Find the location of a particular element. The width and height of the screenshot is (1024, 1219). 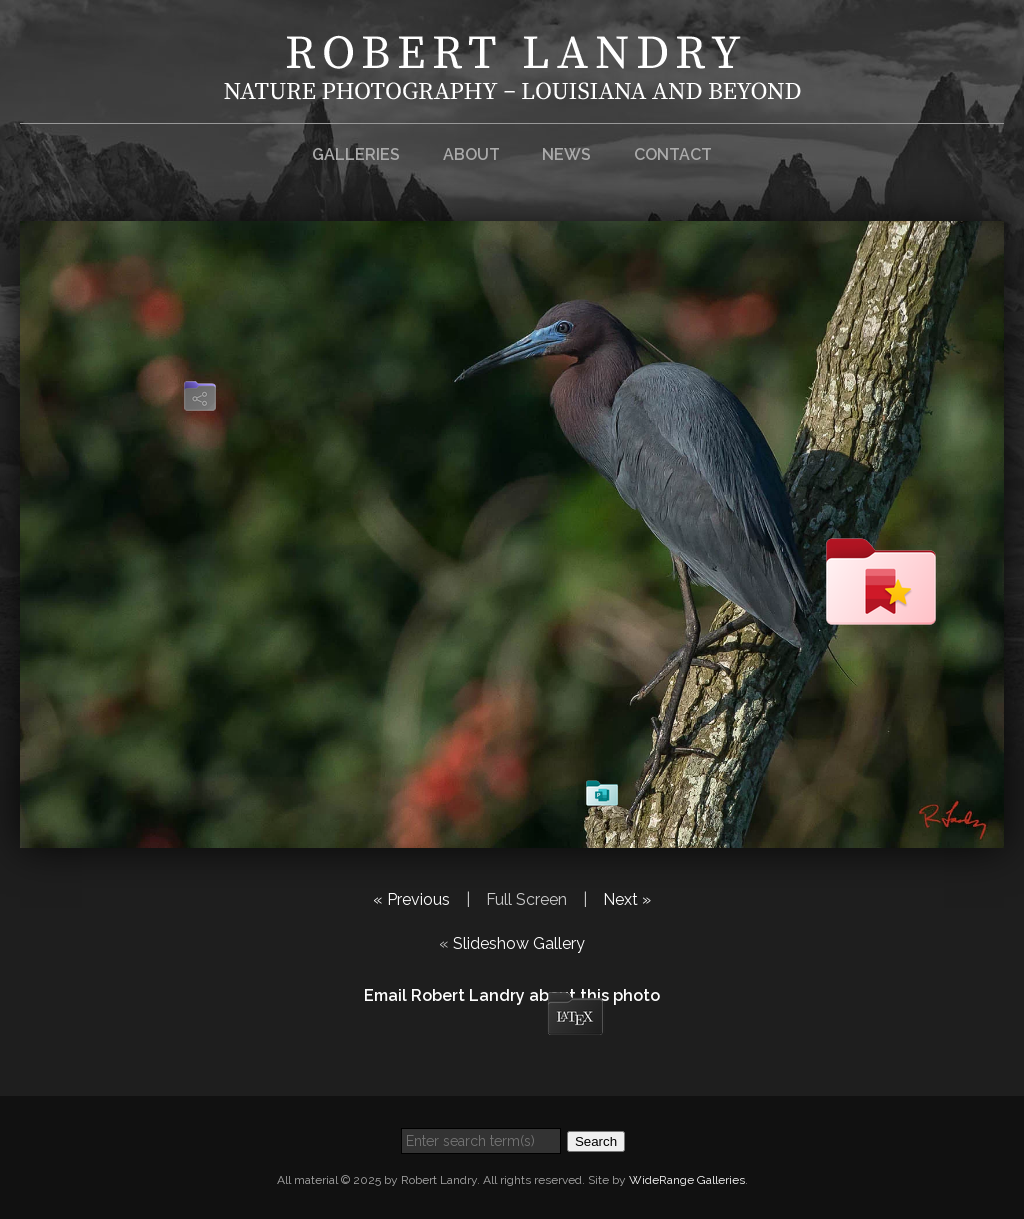

open your public shared folder is located at coordinates (200, 396).